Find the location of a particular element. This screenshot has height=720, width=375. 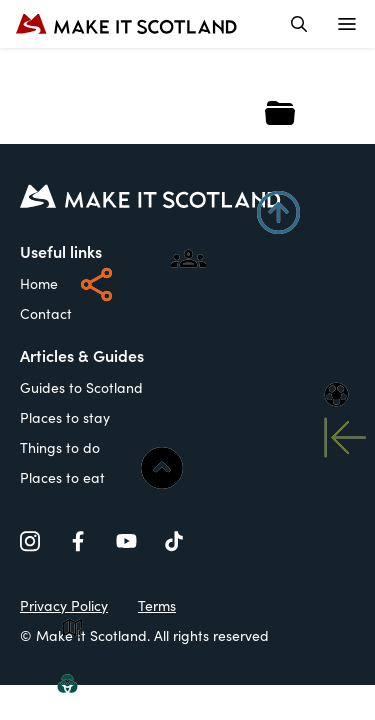

open folder to view contents is located at coordinates (280, 113).